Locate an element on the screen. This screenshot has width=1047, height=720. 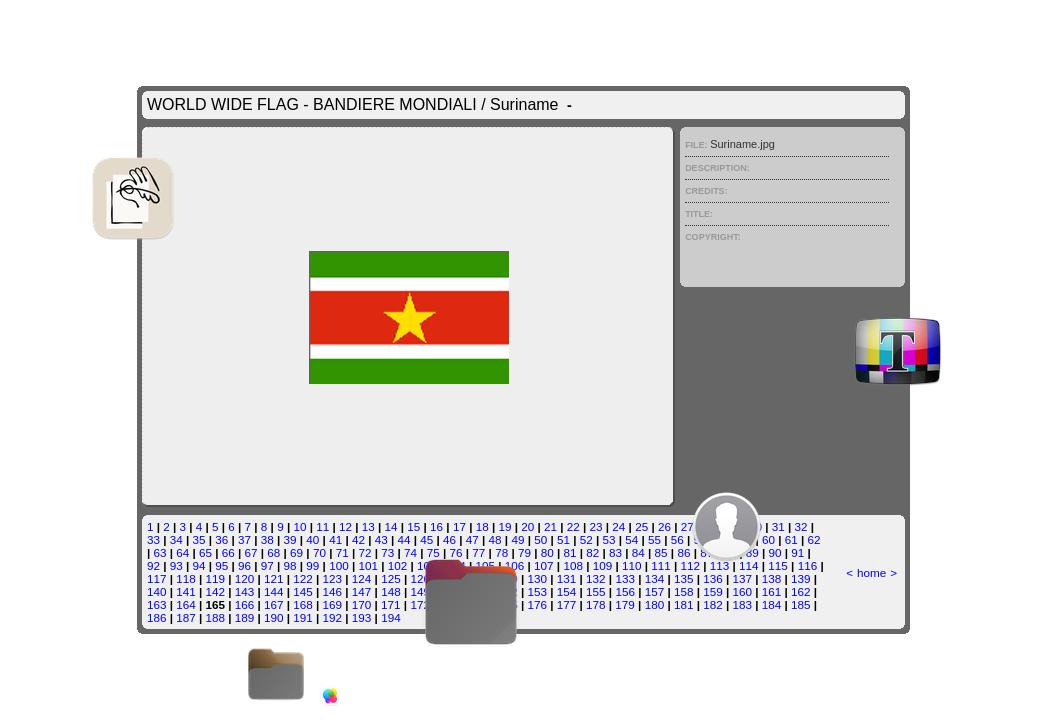
open Game Center to view achievements and leaderboards is located at coordinates (330, 696).